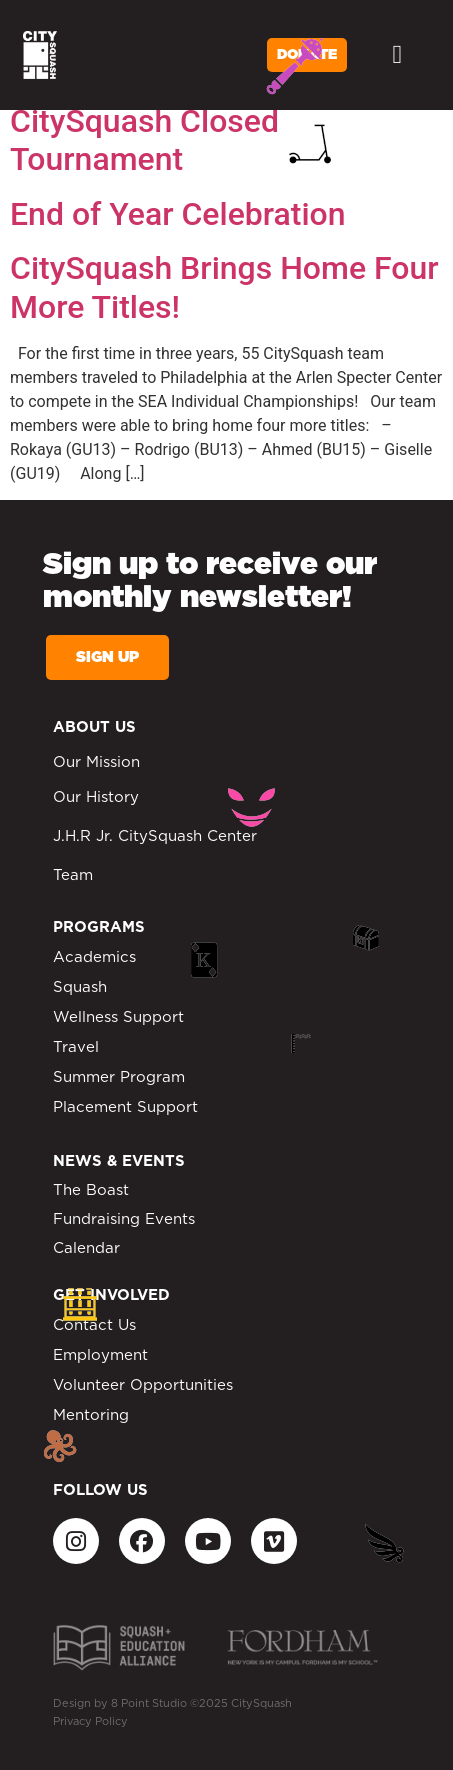 This screenshot has width=453, height=1770. I want to click on indicates an aquatic or ocean-themed game element, so click(60, 1446).